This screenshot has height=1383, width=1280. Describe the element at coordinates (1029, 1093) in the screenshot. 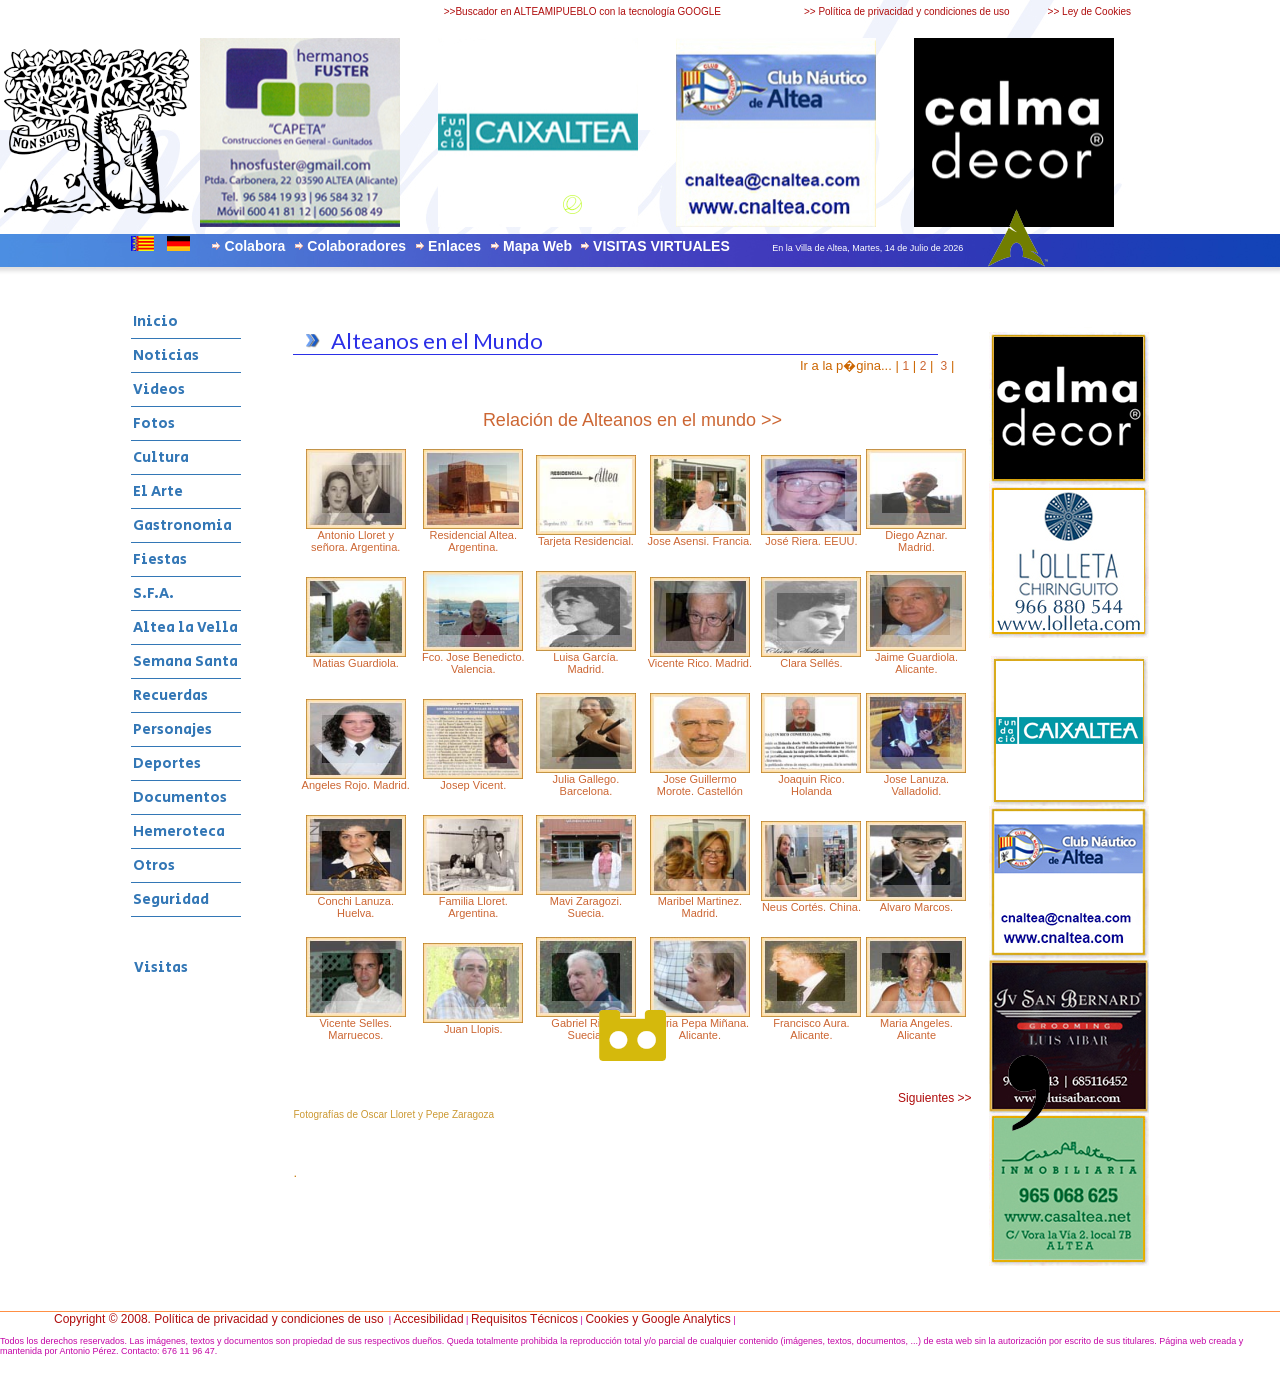

I see `comma.ai company logo` at that location.